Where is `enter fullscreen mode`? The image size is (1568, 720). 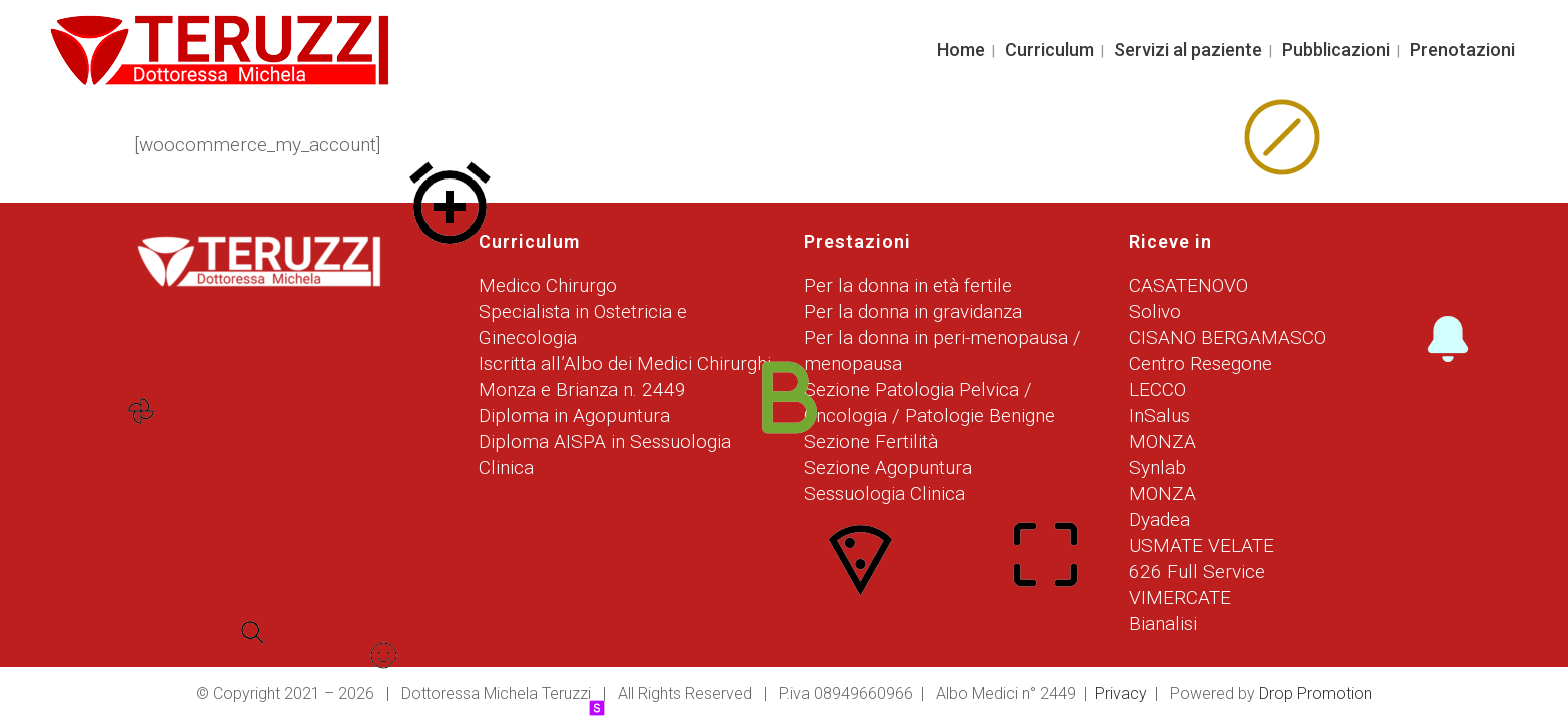 enter fullscreen mode is located at coordinates (1045, 554).